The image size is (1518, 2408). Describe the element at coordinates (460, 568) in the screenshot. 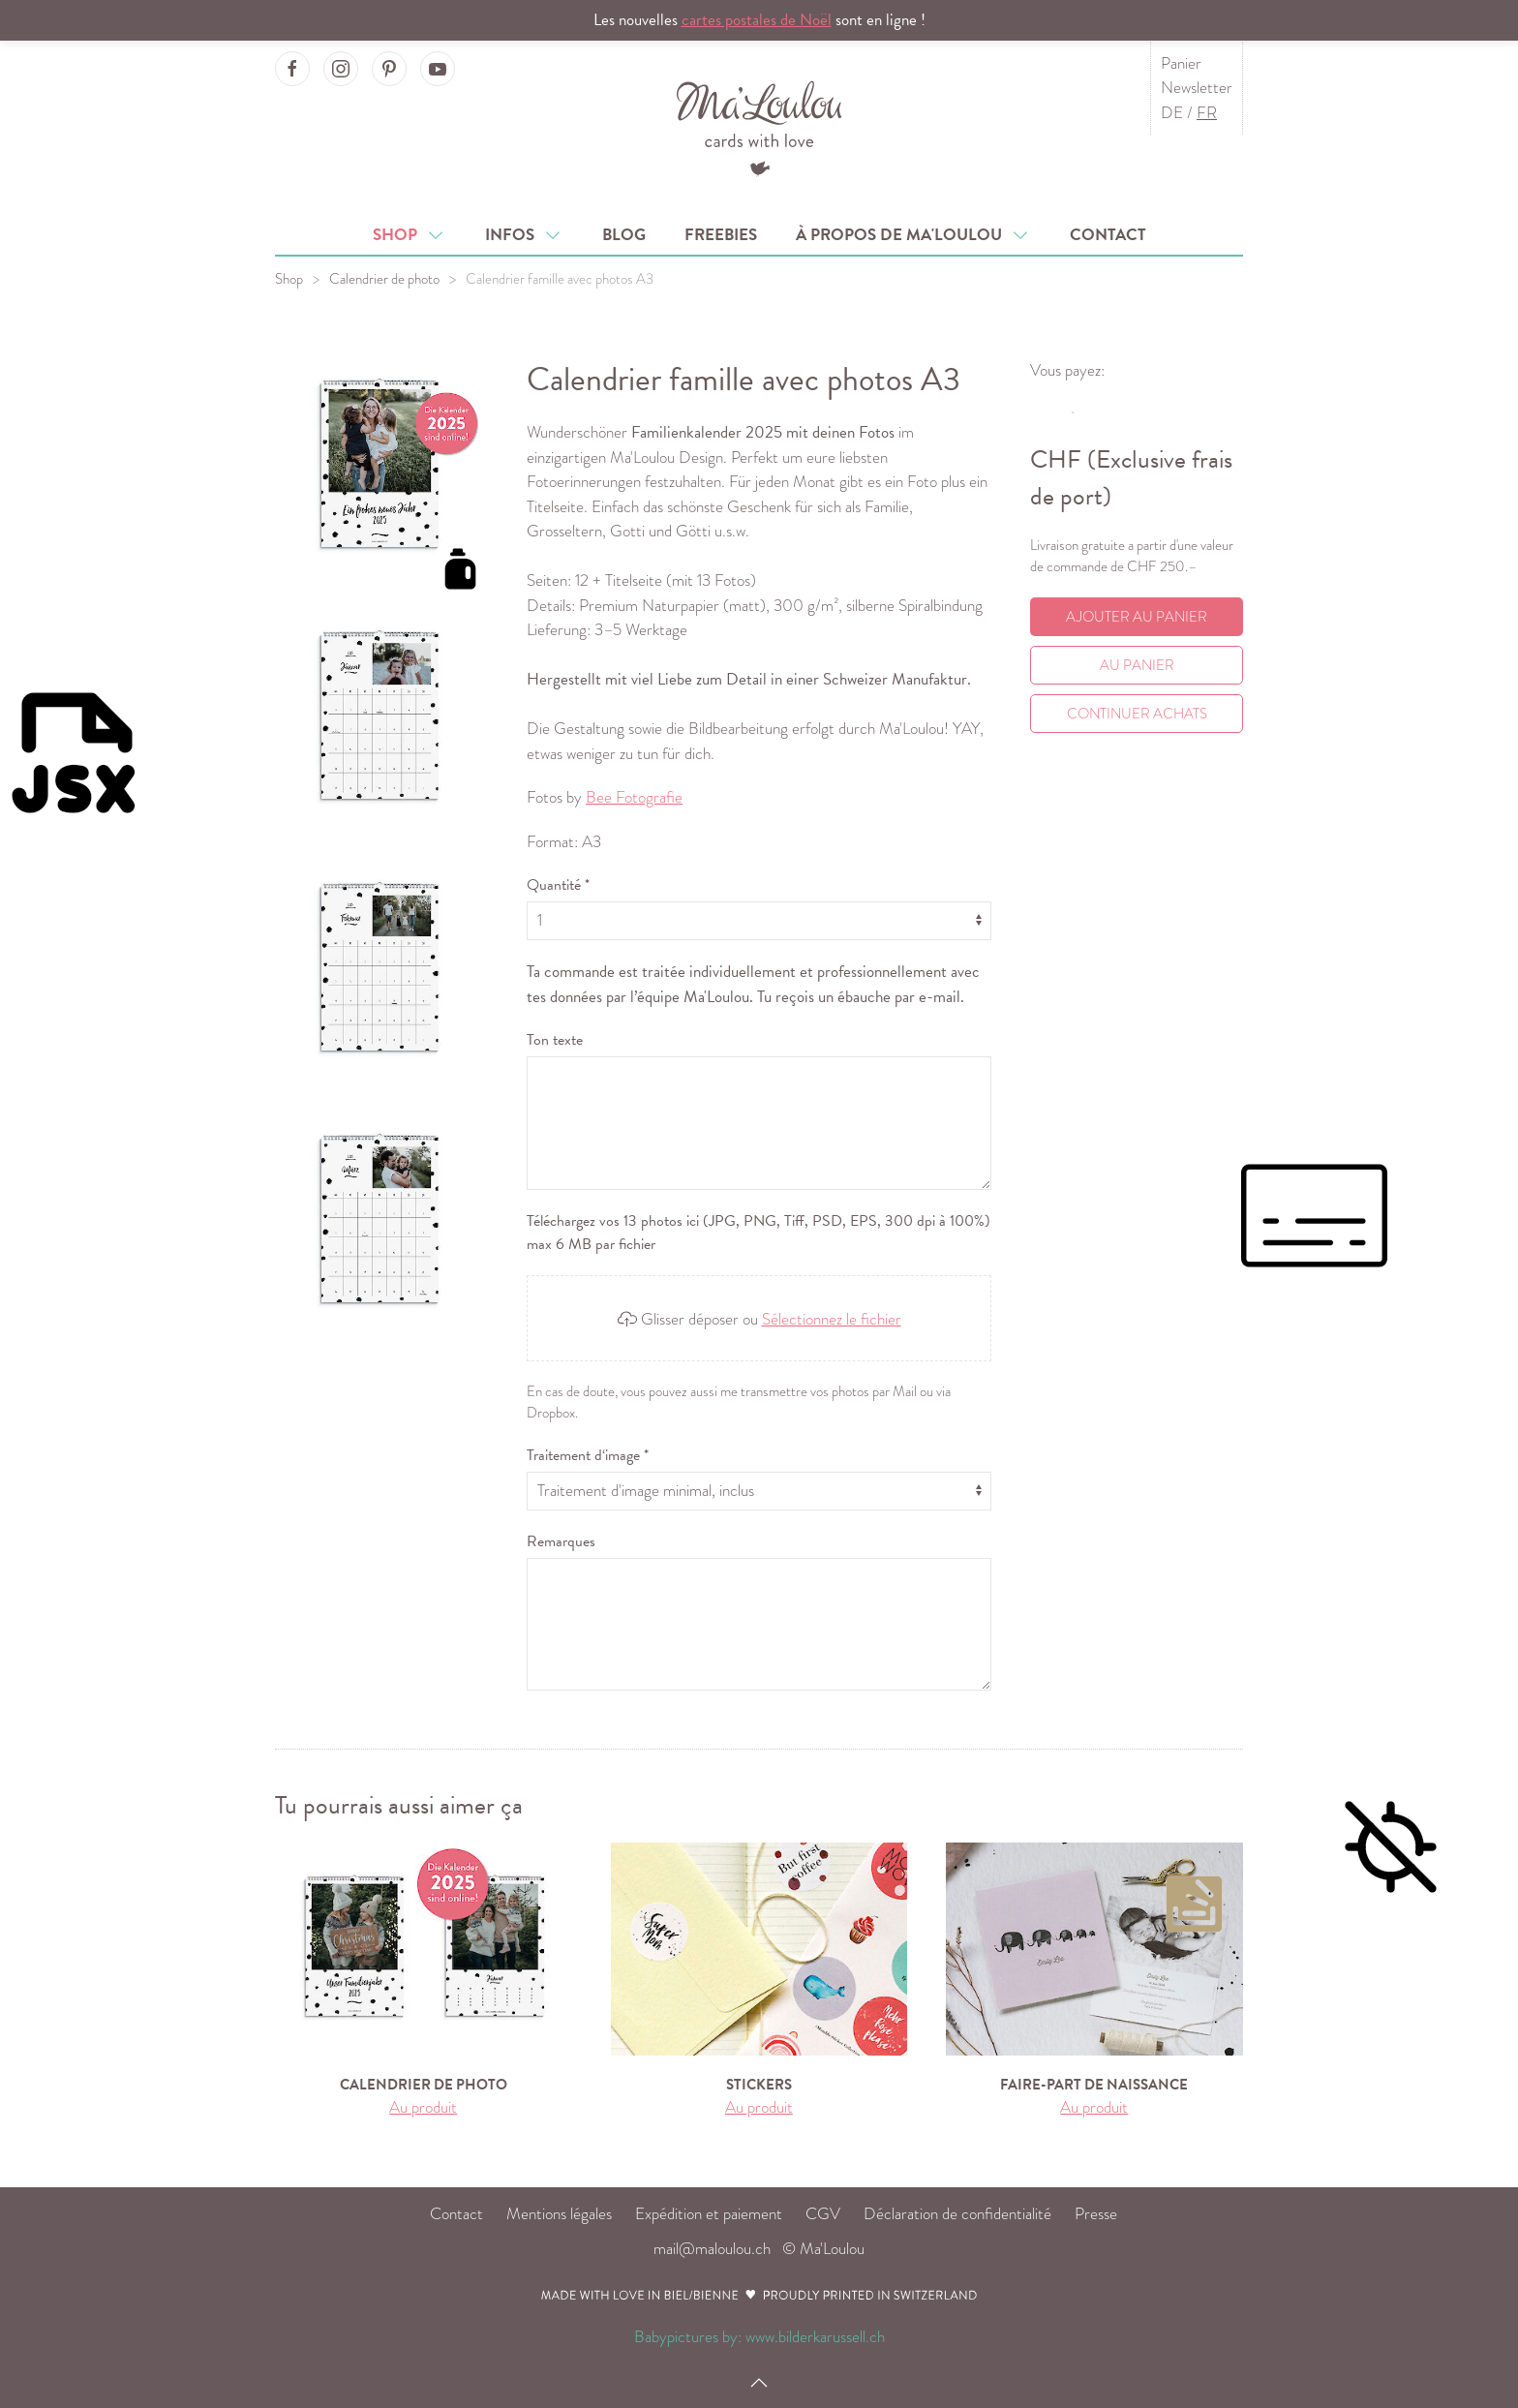

I see `laundry or cleaning product category` at that location.